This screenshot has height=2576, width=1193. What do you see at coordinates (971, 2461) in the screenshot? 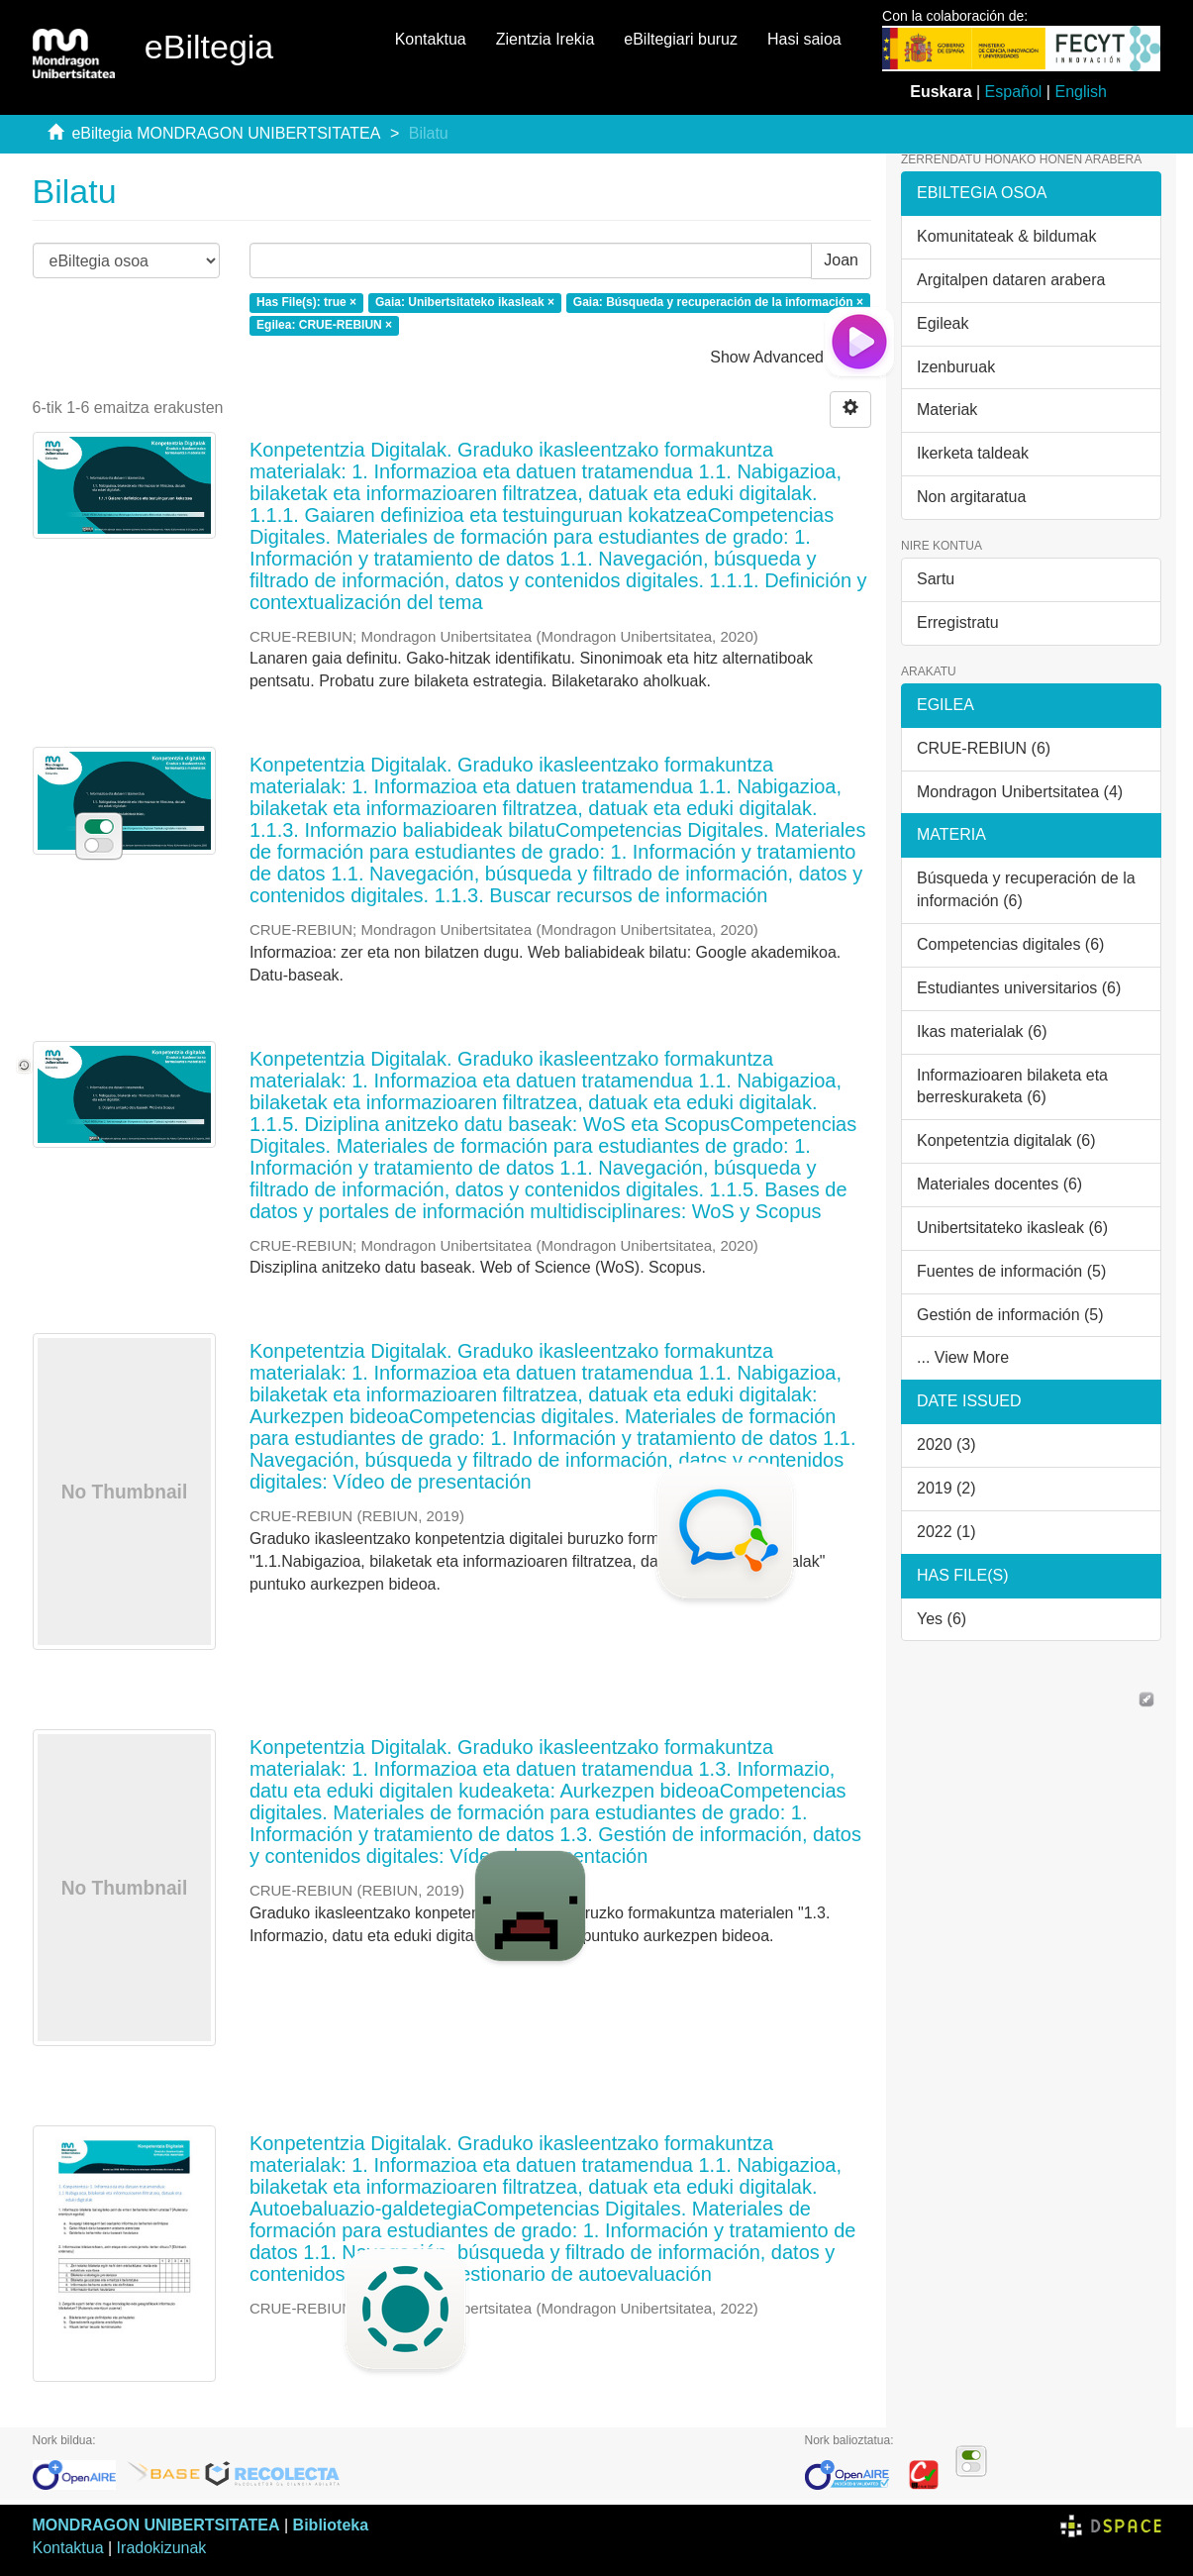
I see `open desktop preferences or settings` at bounding box center [971, 2461].